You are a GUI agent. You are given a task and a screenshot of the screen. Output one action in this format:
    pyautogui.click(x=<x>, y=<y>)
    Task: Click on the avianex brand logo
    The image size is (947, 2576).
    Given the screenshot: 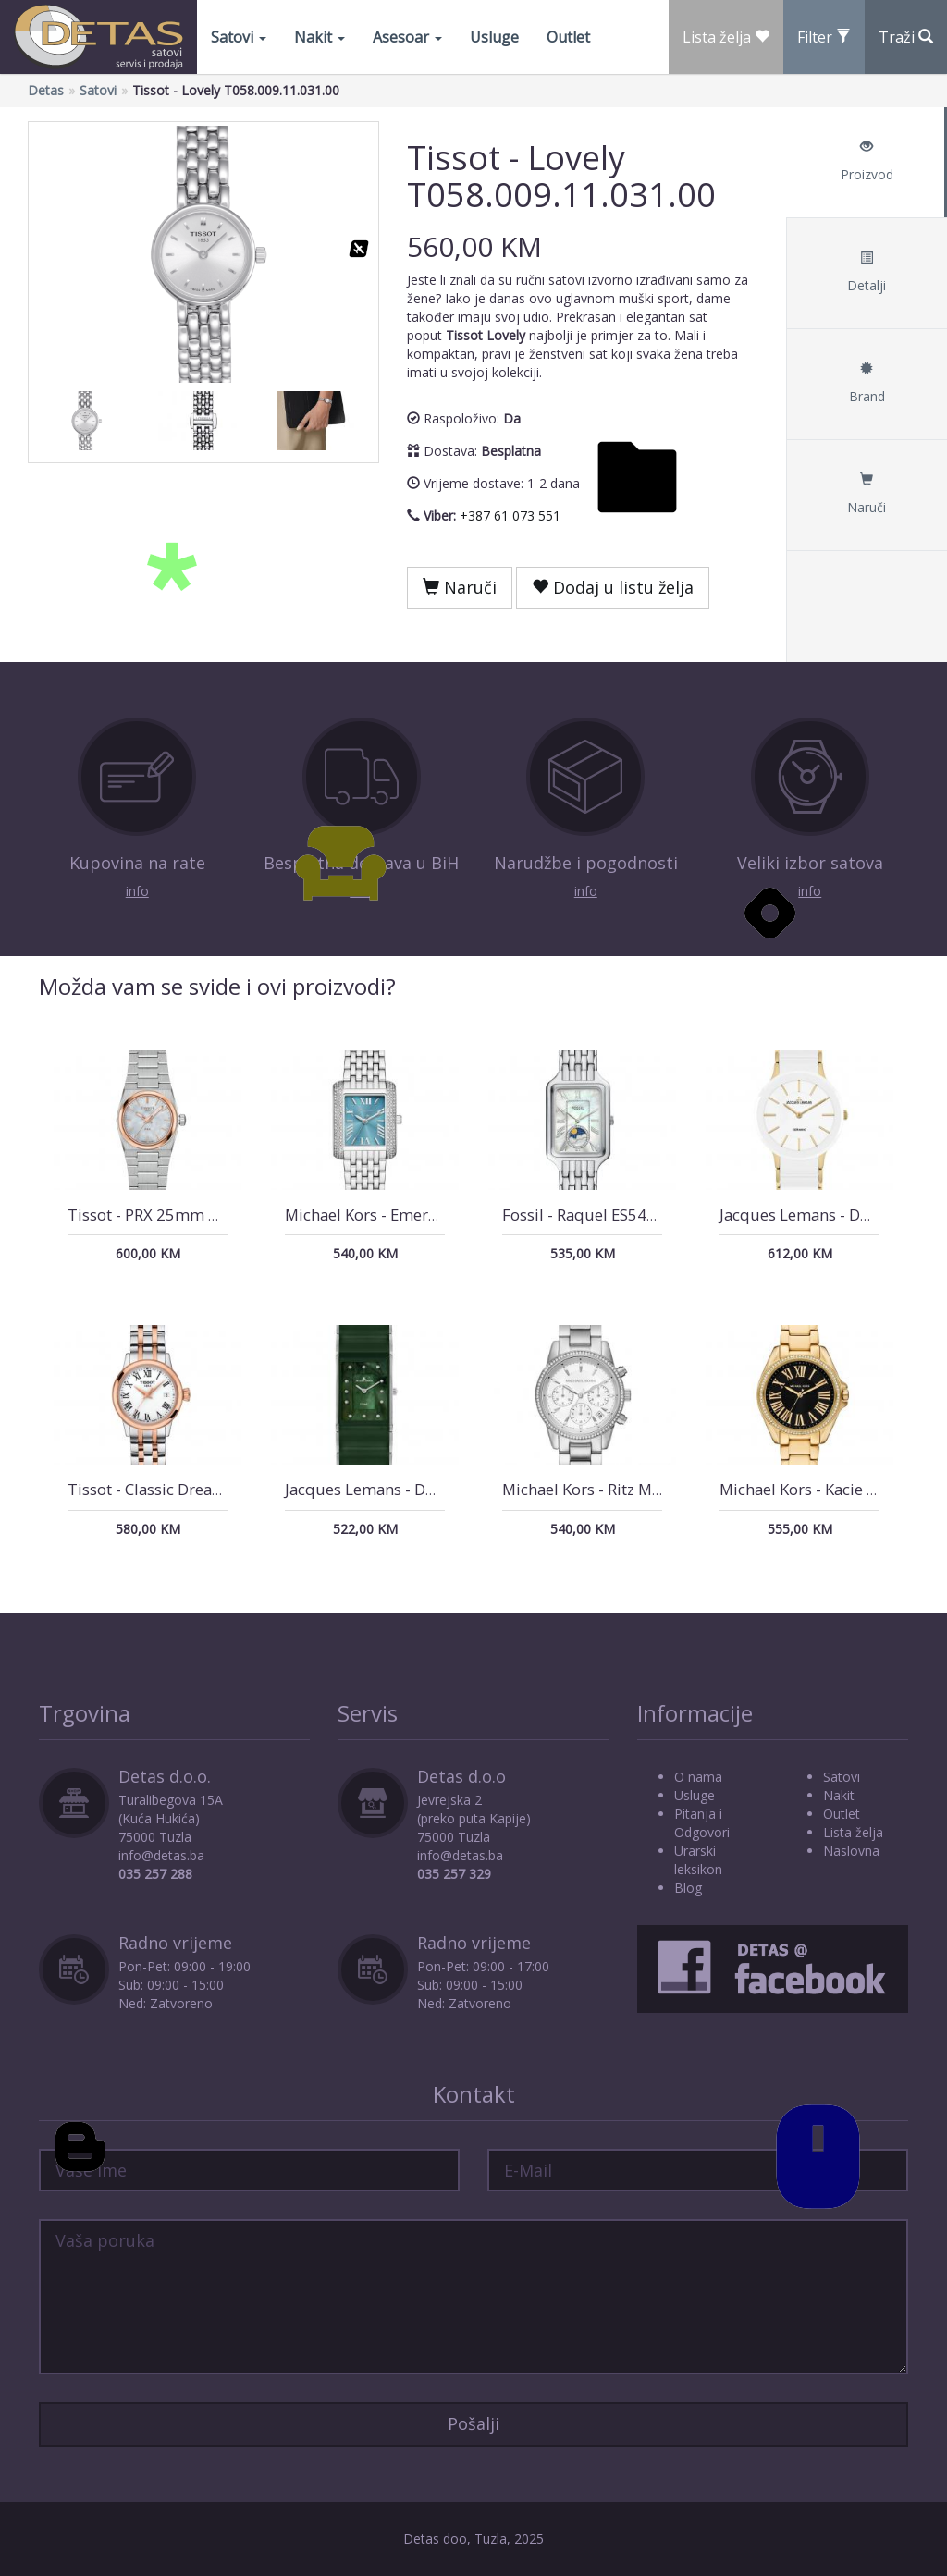 What is the action you would take?
    pyautogui.click(x=359, y=249)
    